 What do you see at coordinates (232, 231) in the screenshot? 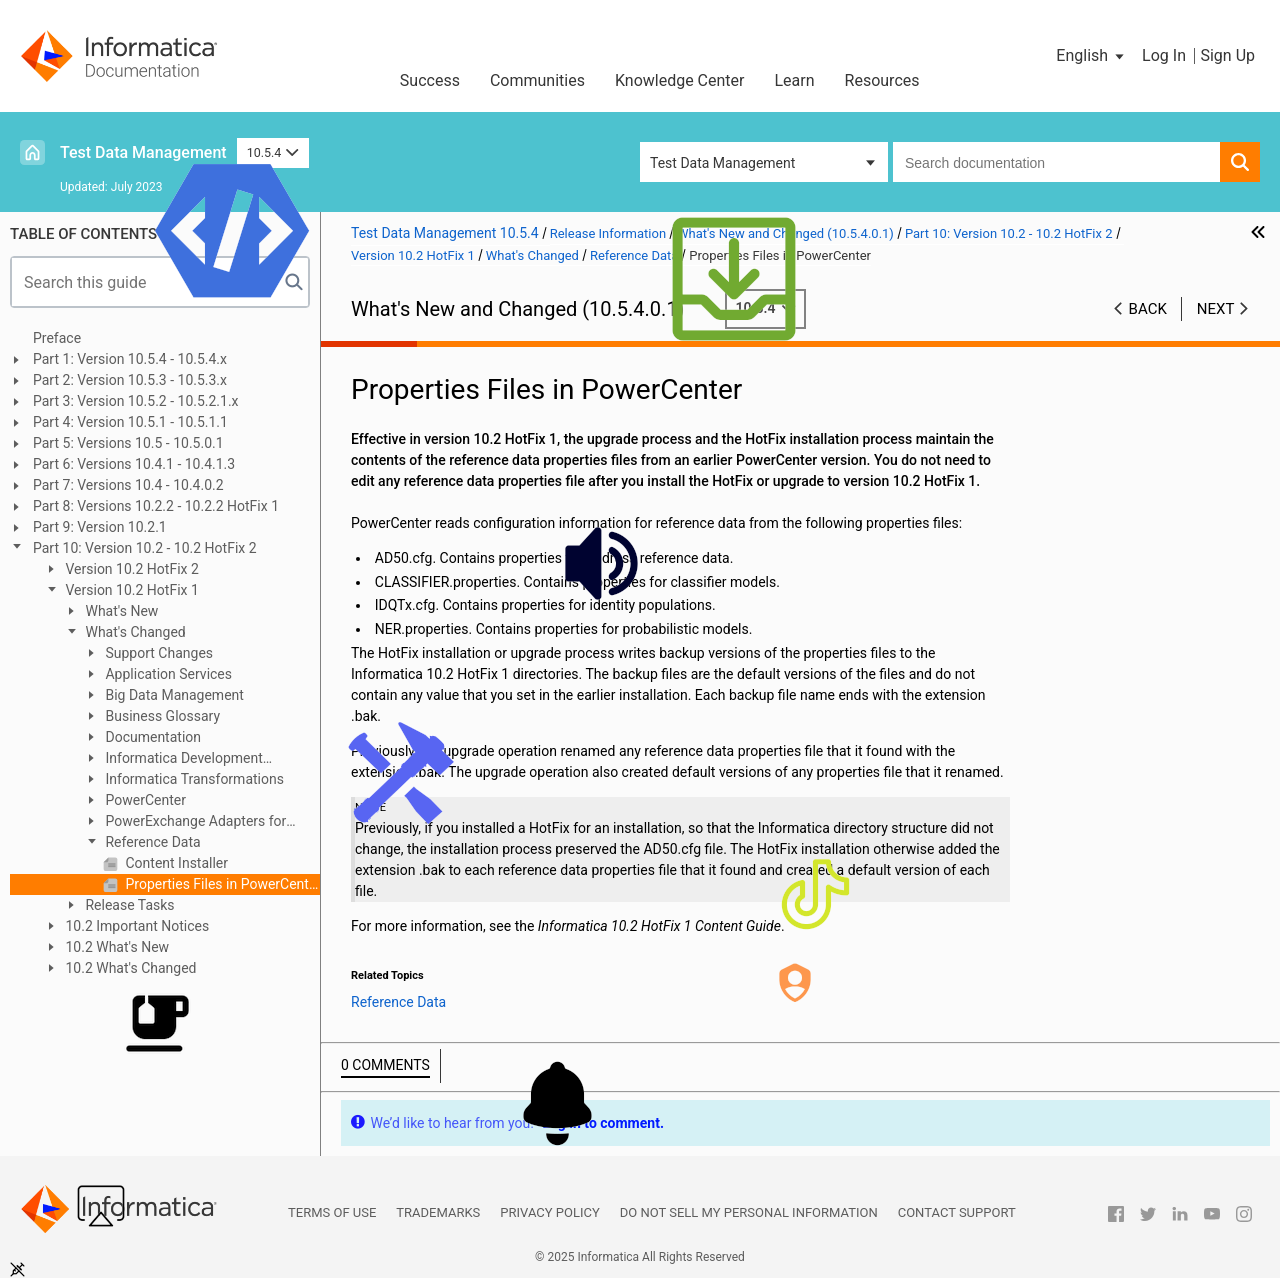
I see `indicates an early verified bot developer badge on discord` at bounding box center [232, 231].